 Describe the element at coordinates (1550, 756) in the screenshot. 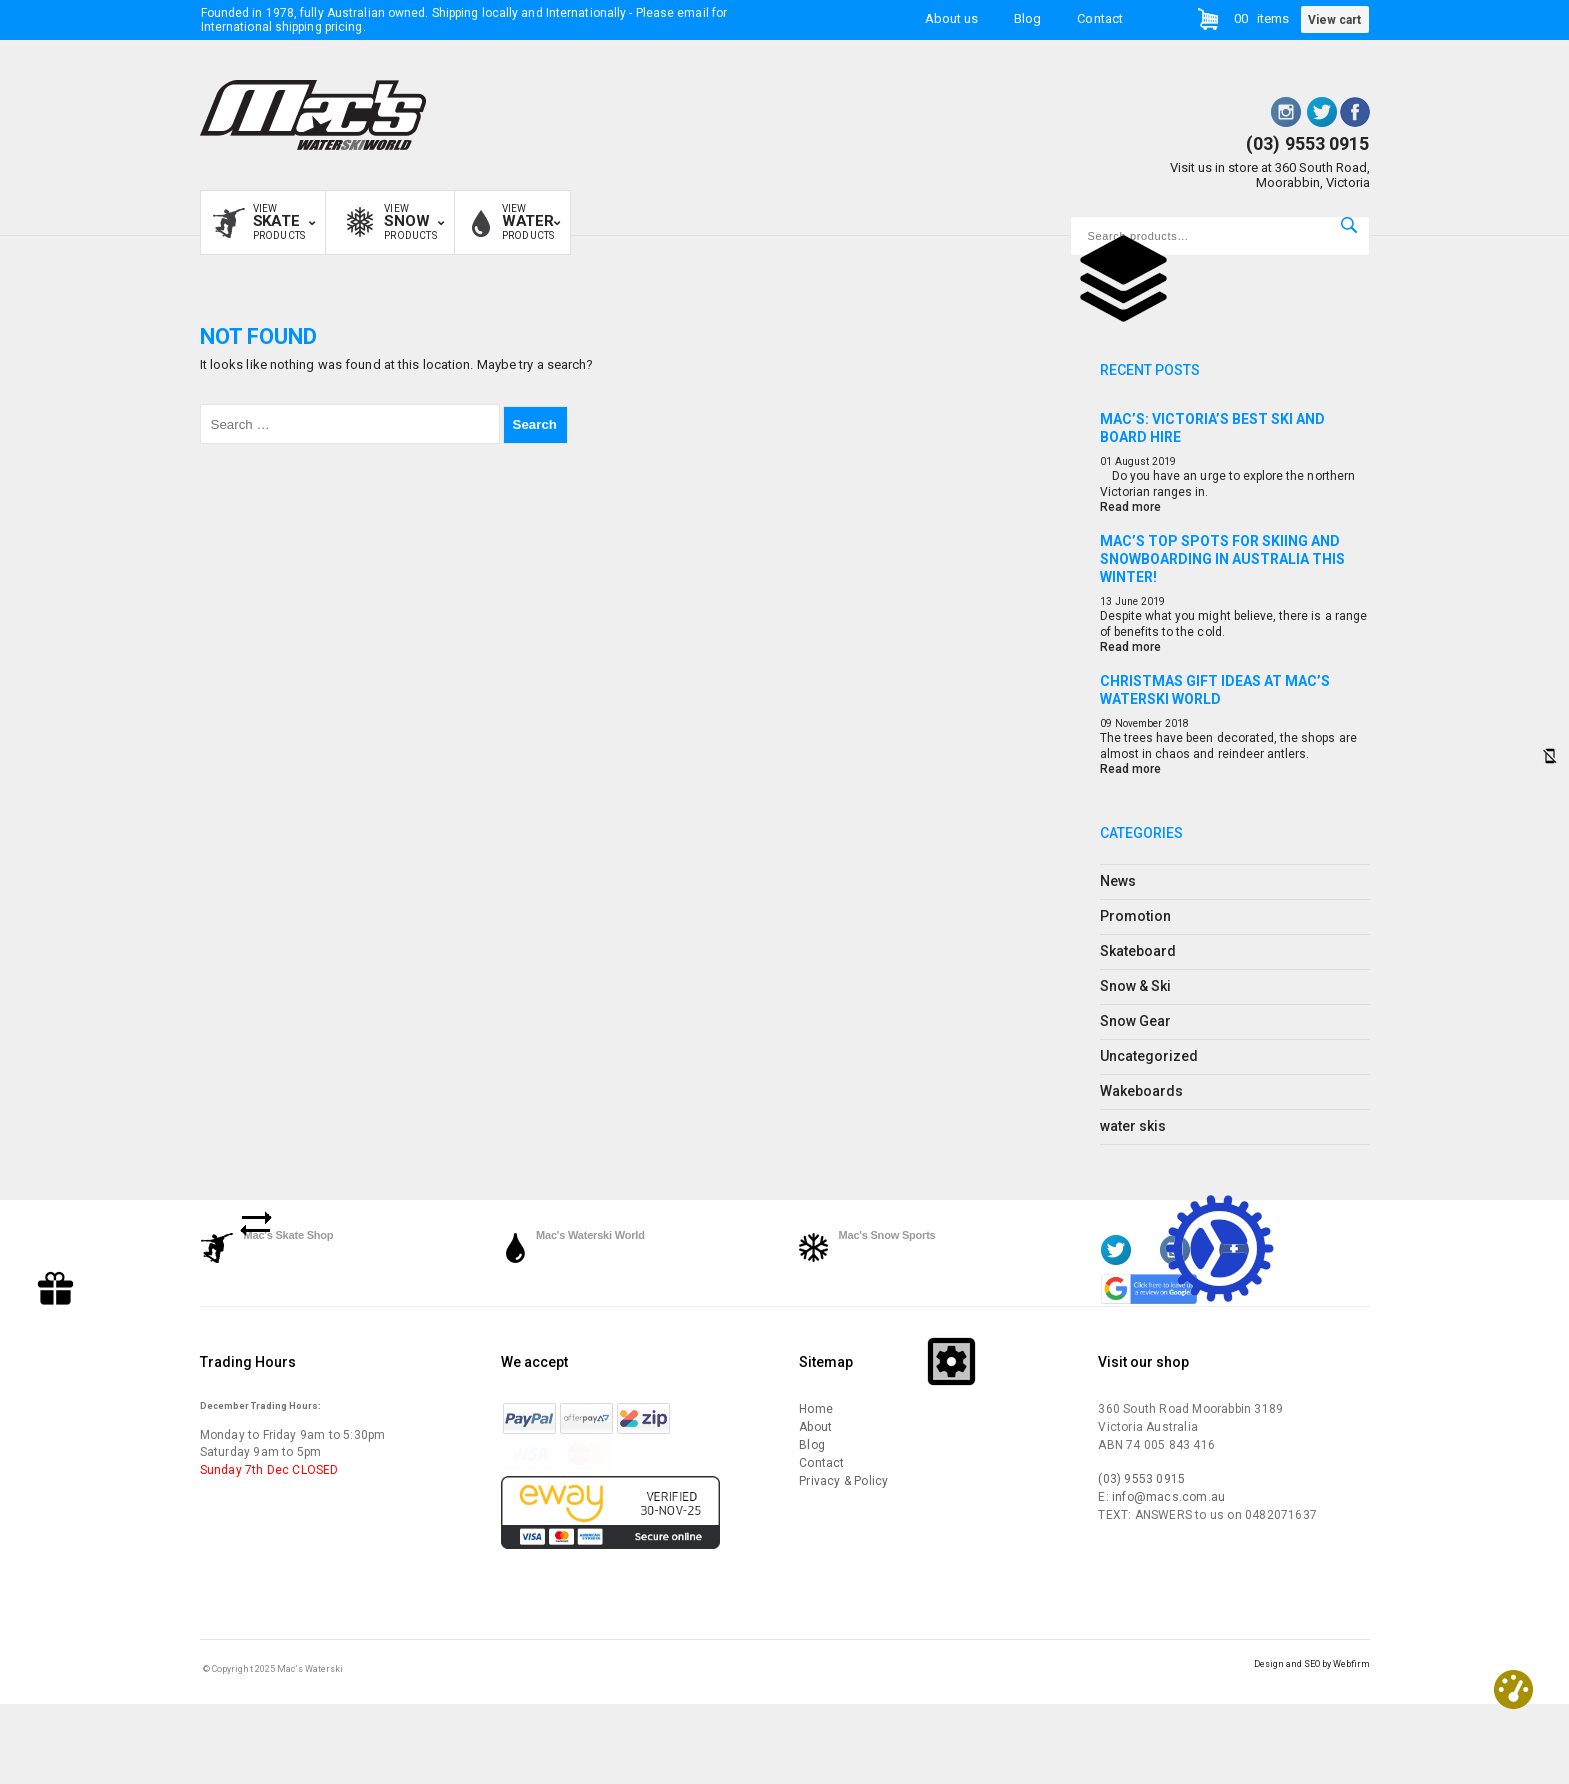

I see `mobile device is disabled or unavailable` at that location.